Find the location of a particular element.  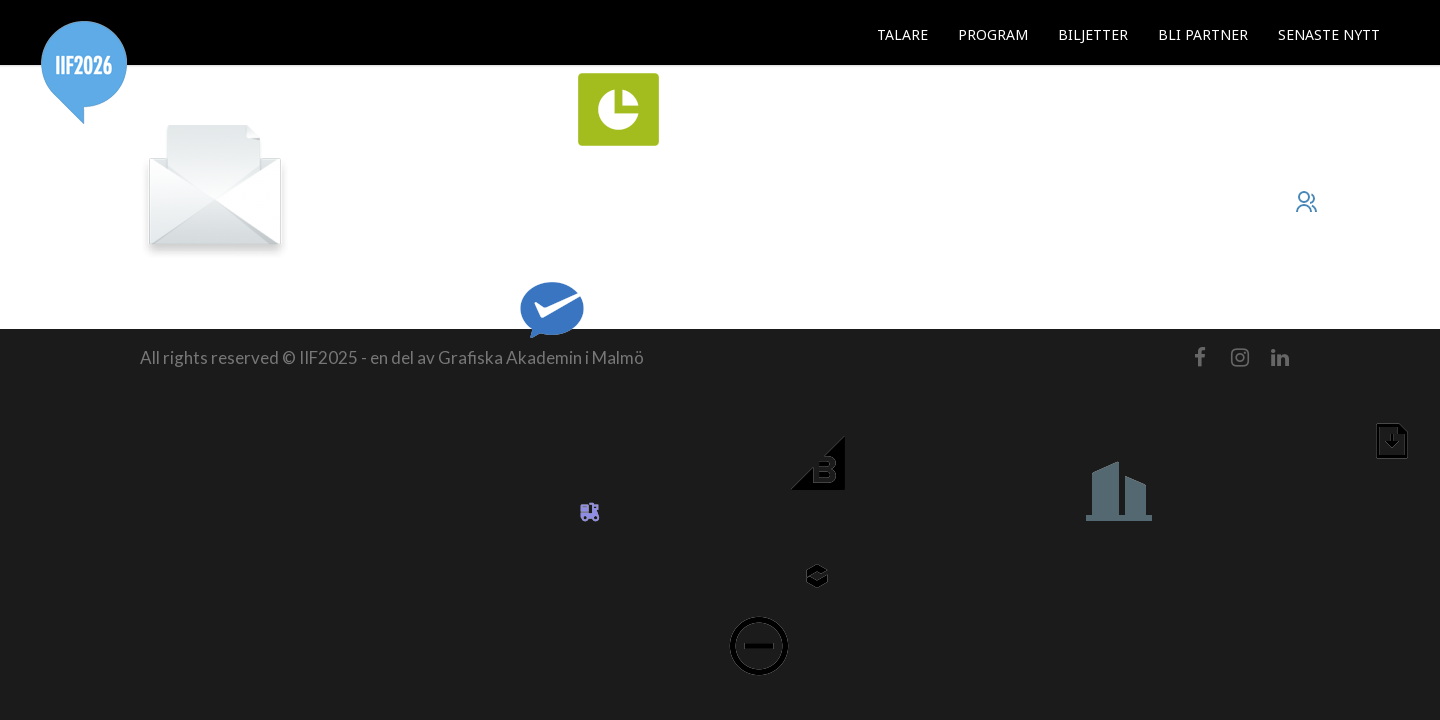

view company or business profile is located at coordinates (1119, 494).